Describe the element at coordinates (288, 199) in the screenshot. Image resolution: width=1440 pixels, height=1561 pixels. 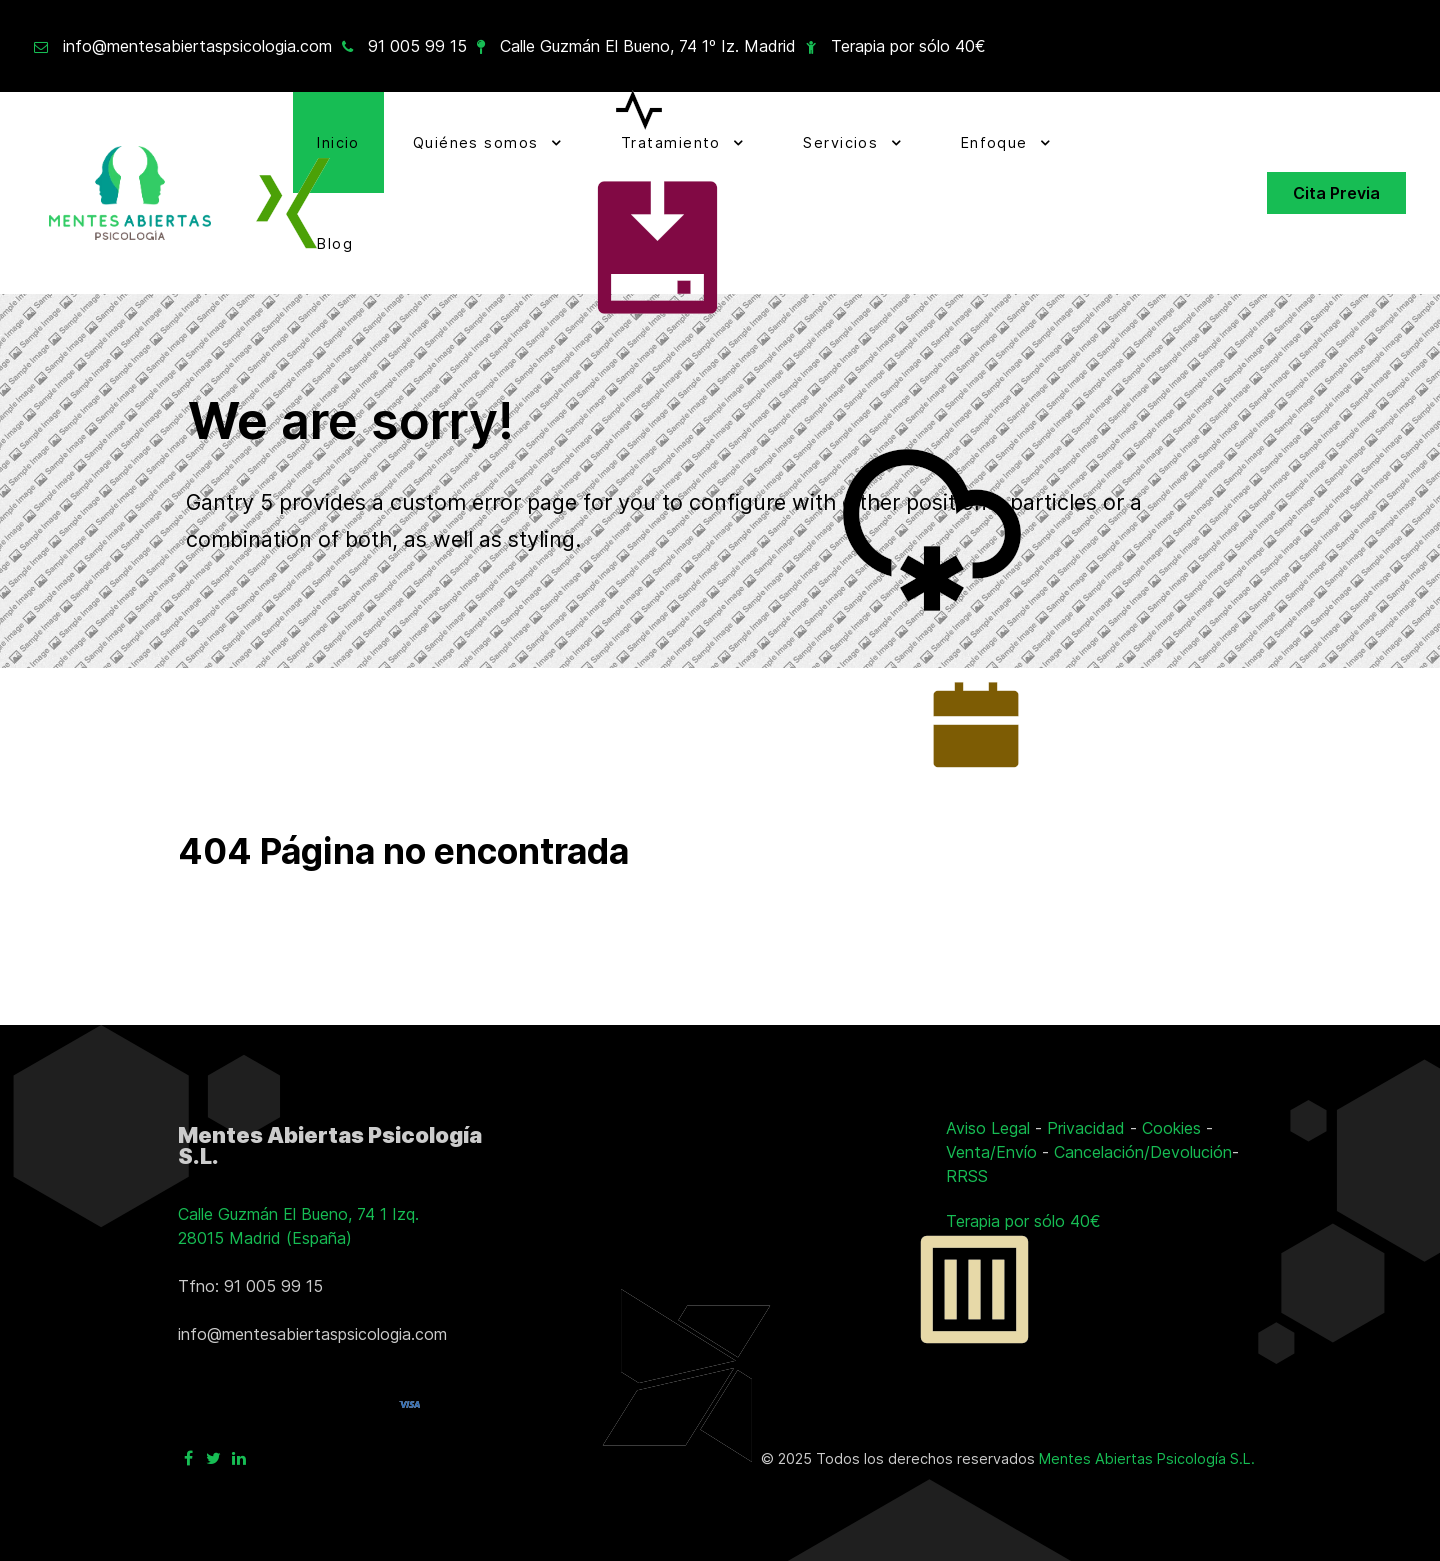
I see `link to Xing professional network profile` at that location.